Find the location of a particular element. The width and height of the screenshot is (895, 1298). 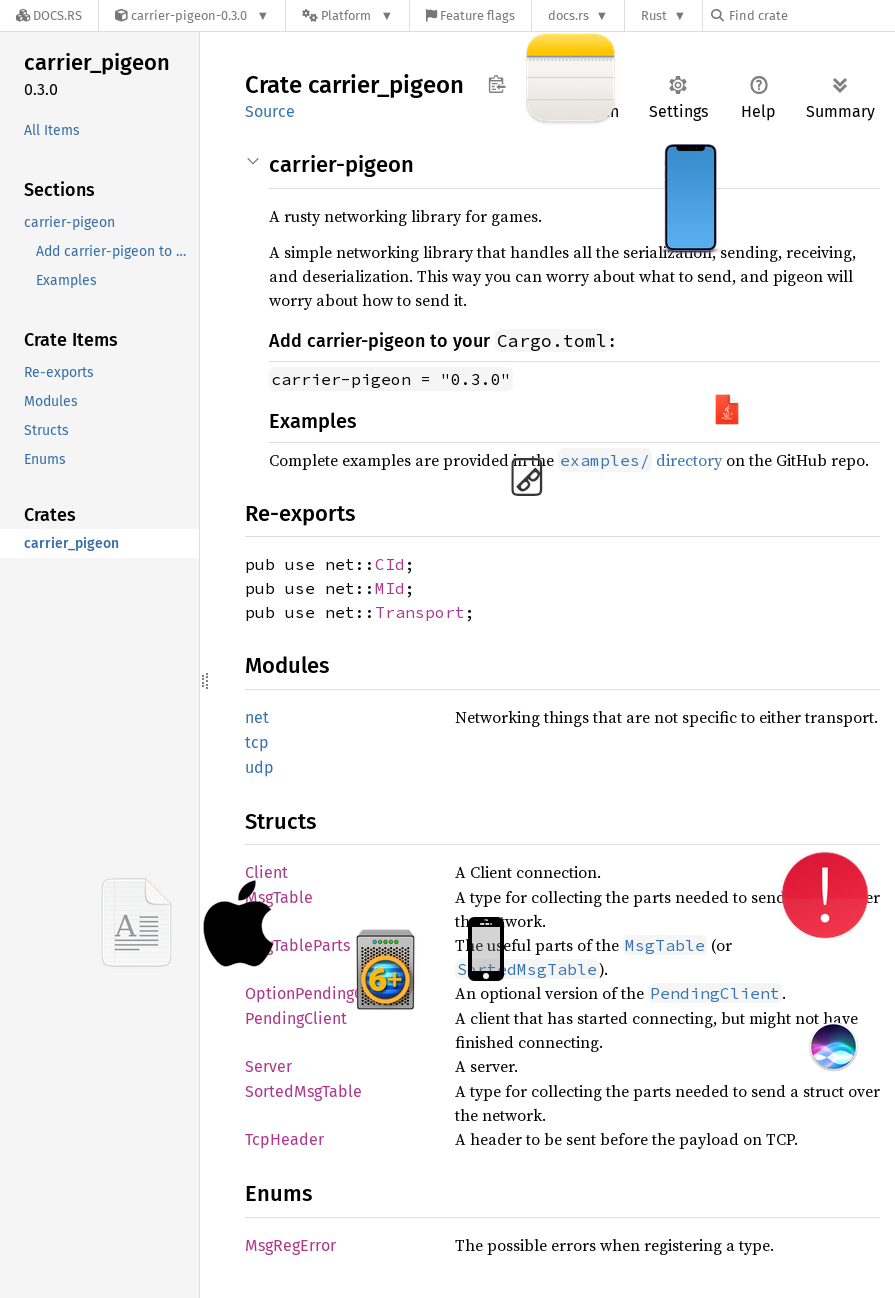

view connected iPhone device is located at coordinates (486, 949).